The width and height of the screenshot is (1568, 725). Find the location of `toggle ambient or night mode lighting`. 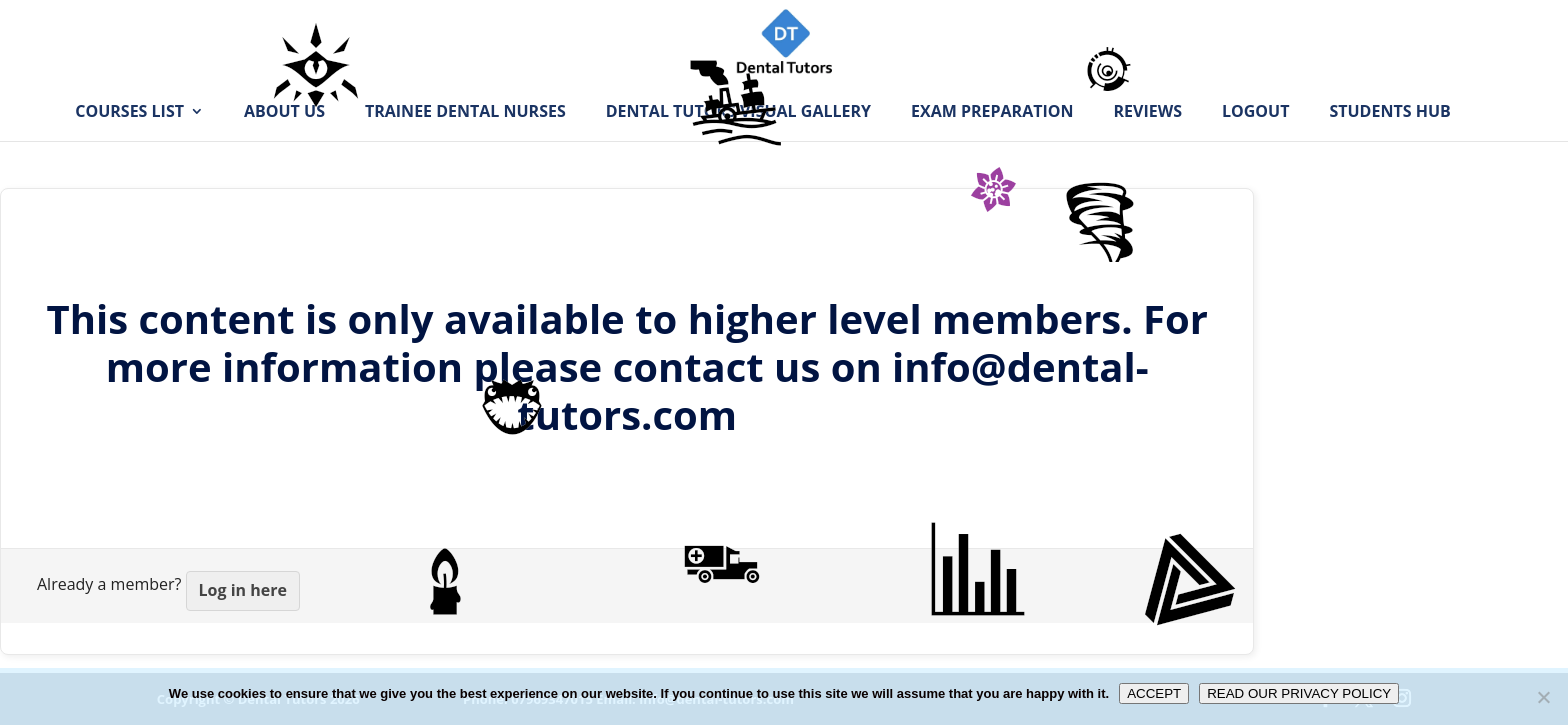

toggle ambient or night mode lighting is located at coordinates (444, 581).